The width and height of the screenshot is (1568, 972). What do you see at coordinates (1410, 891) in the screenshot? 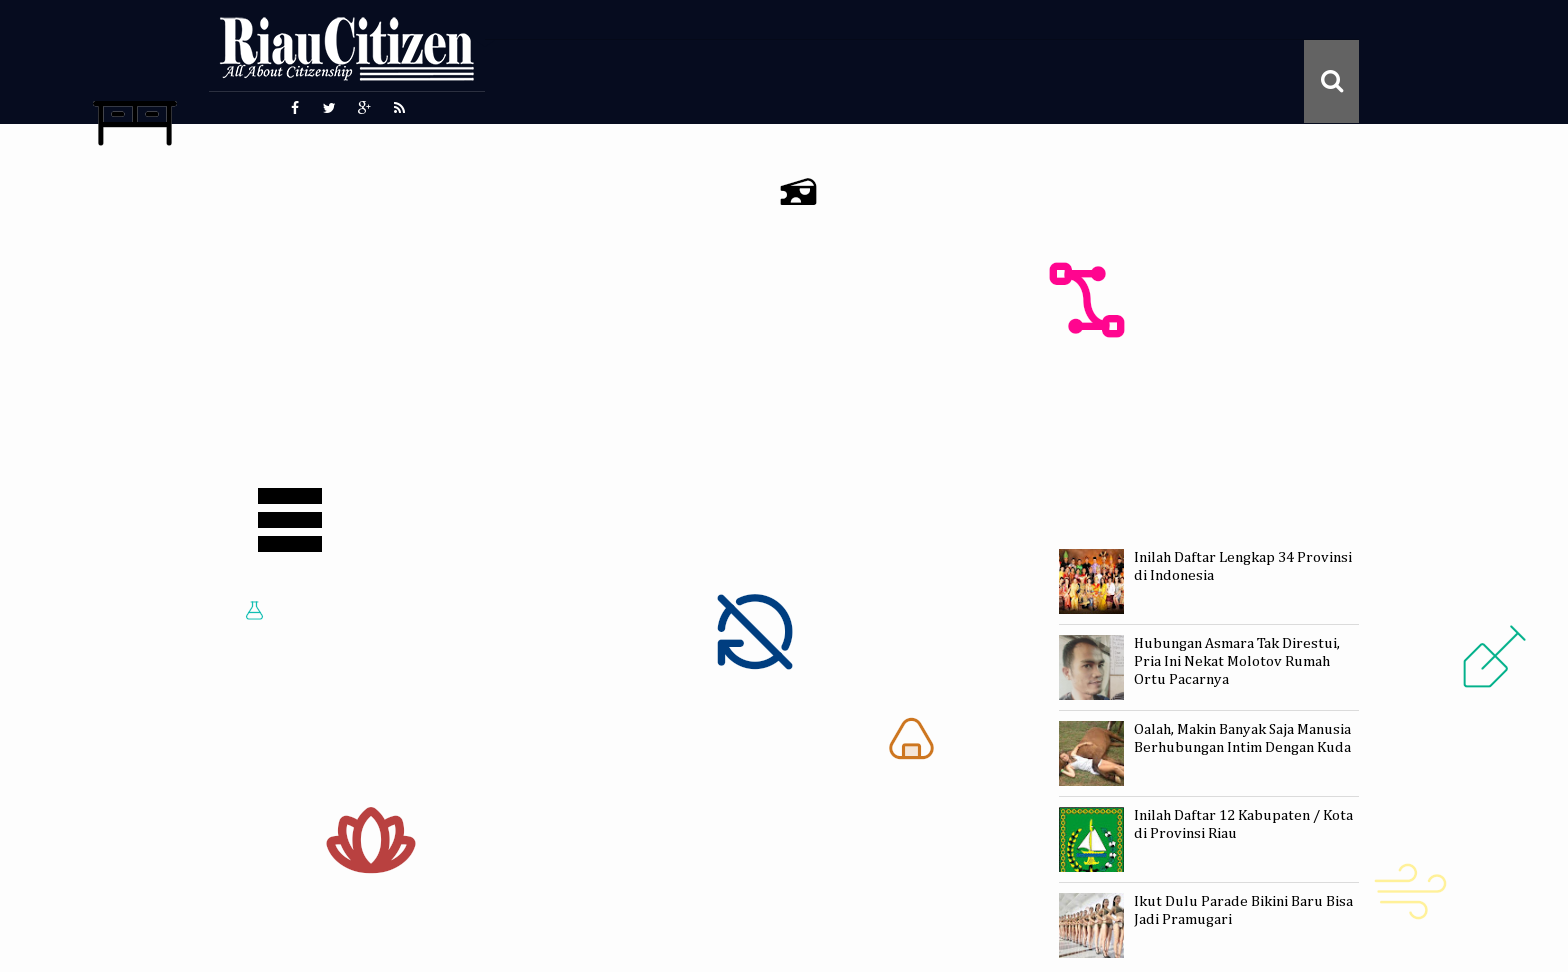
I see `indicates current wind conditions` at bounding box center [1410, 891].